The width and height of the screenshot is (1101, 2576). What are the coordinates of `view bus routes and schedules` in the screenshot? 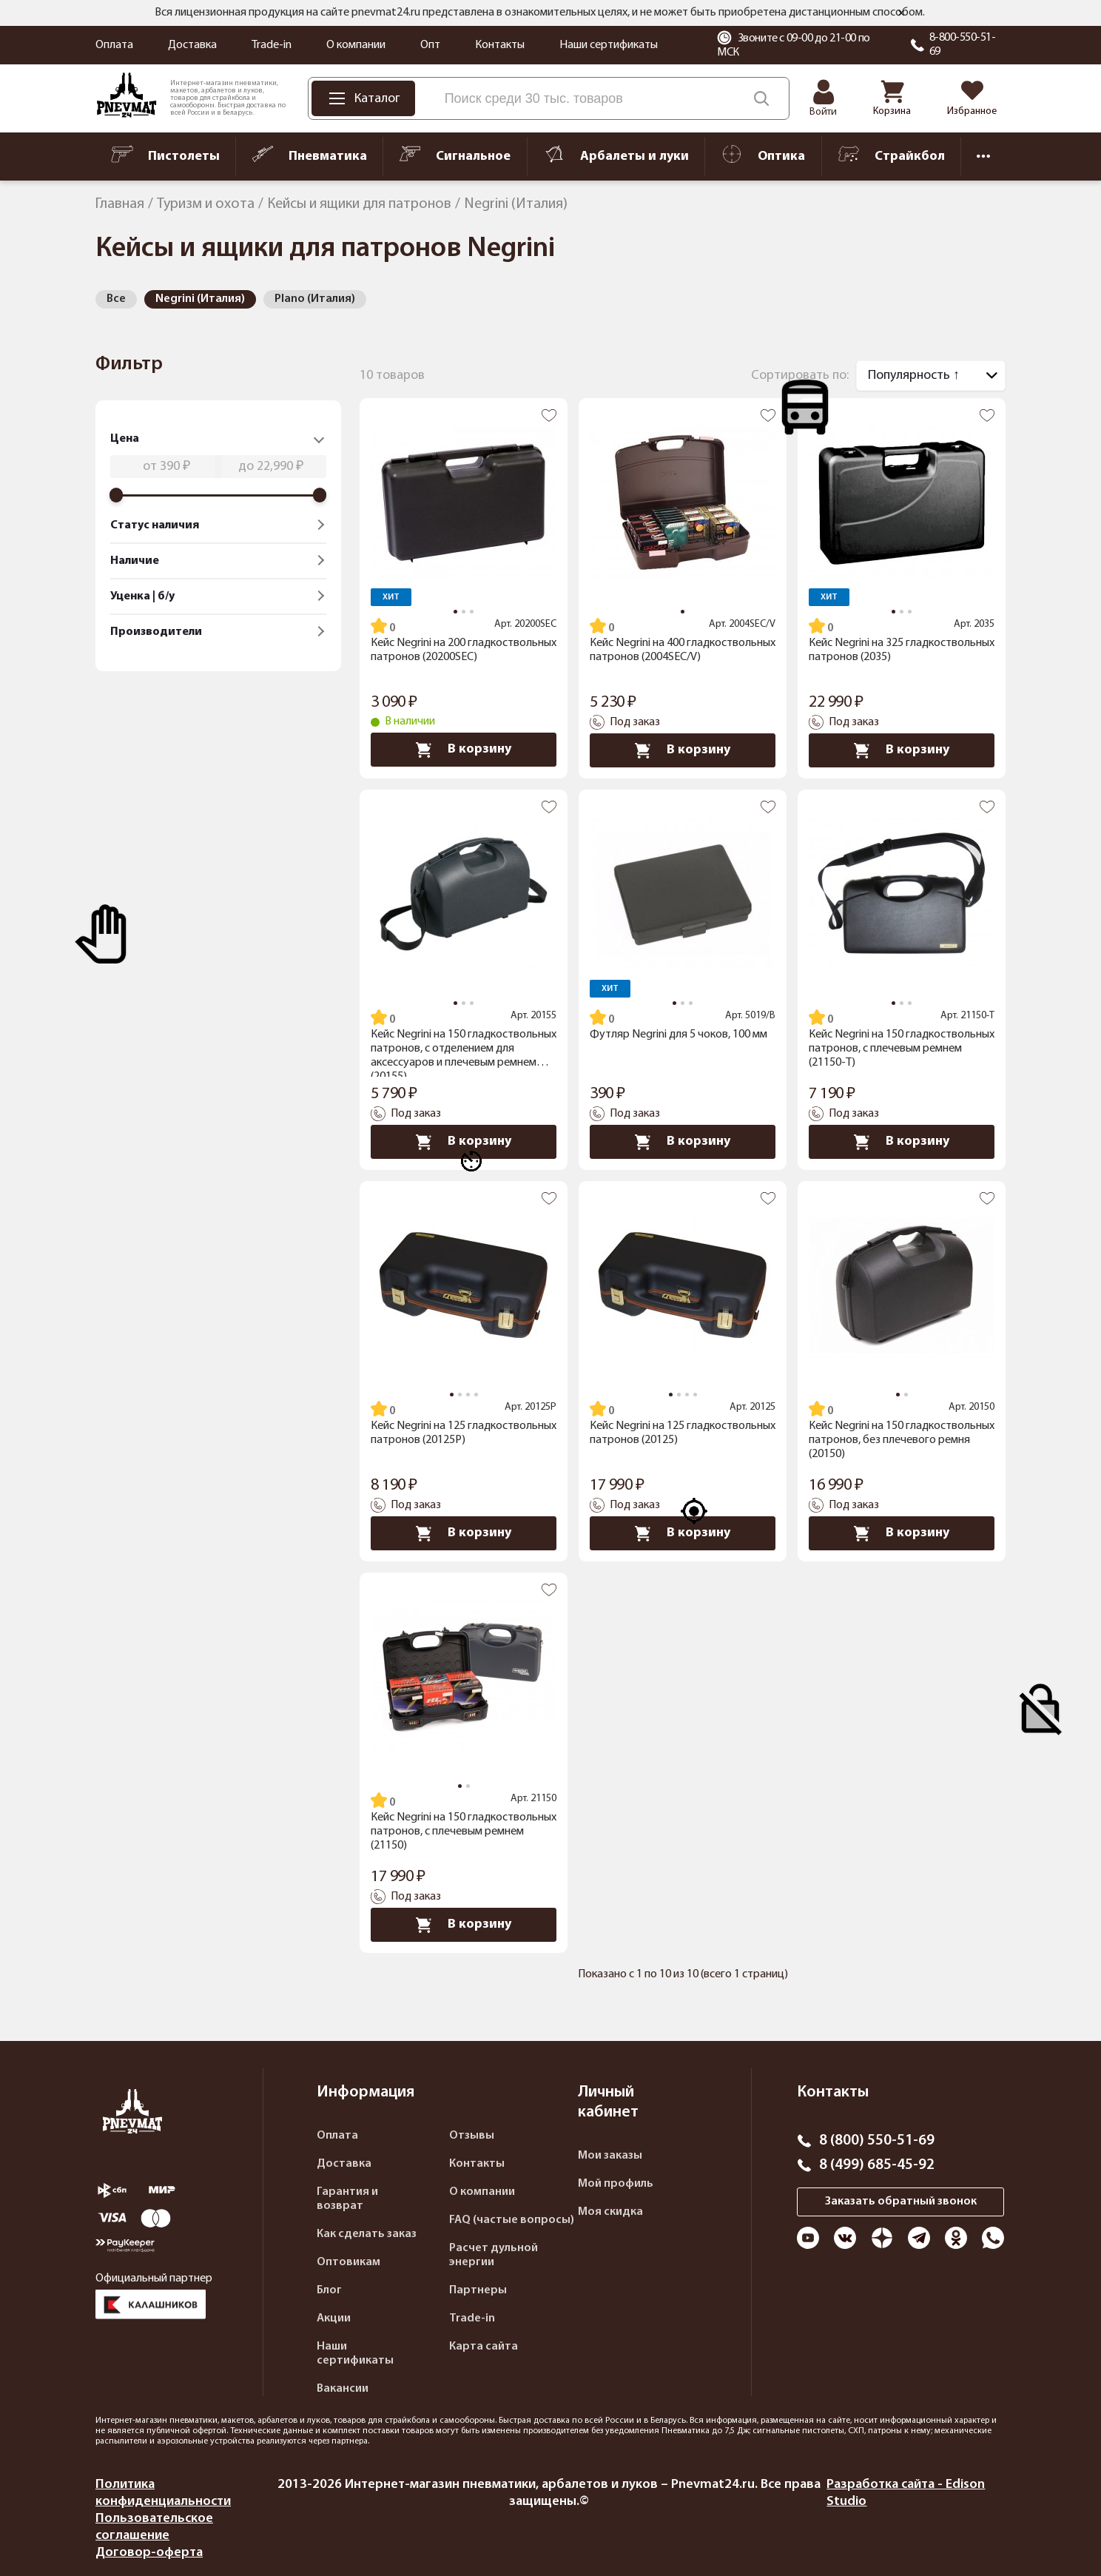 It's located at (805, 408).